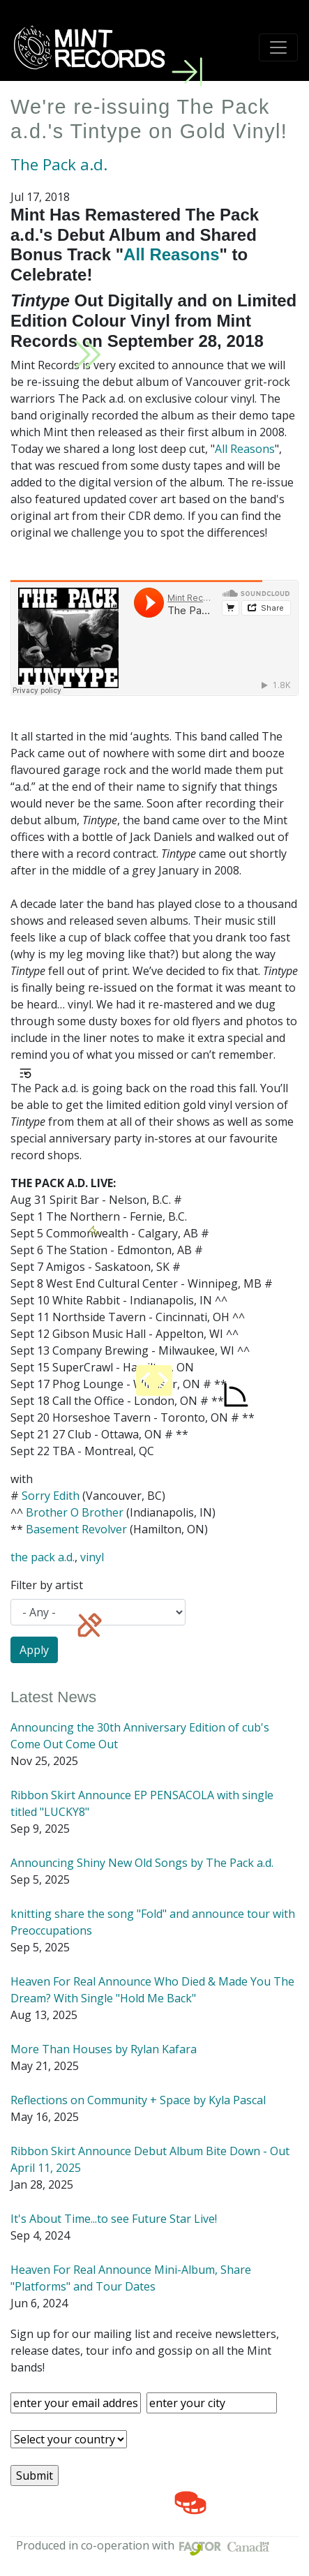  I want to click on skip forward or advance quickly, so click(88, 355).